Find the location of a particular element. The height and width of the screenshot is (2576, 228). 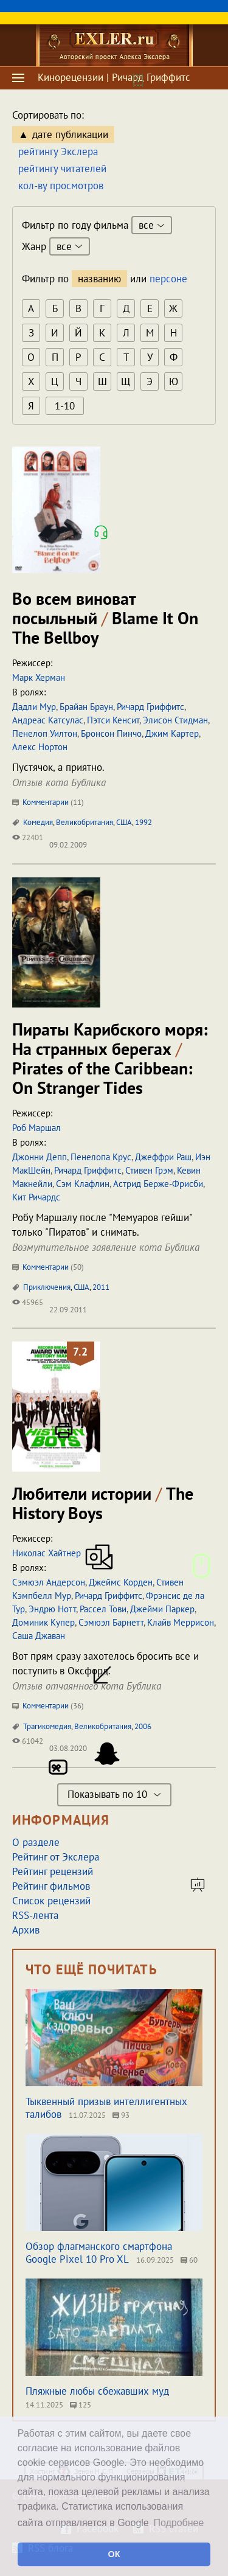

mouse input device indicator is located at coordinates (201, 1565).